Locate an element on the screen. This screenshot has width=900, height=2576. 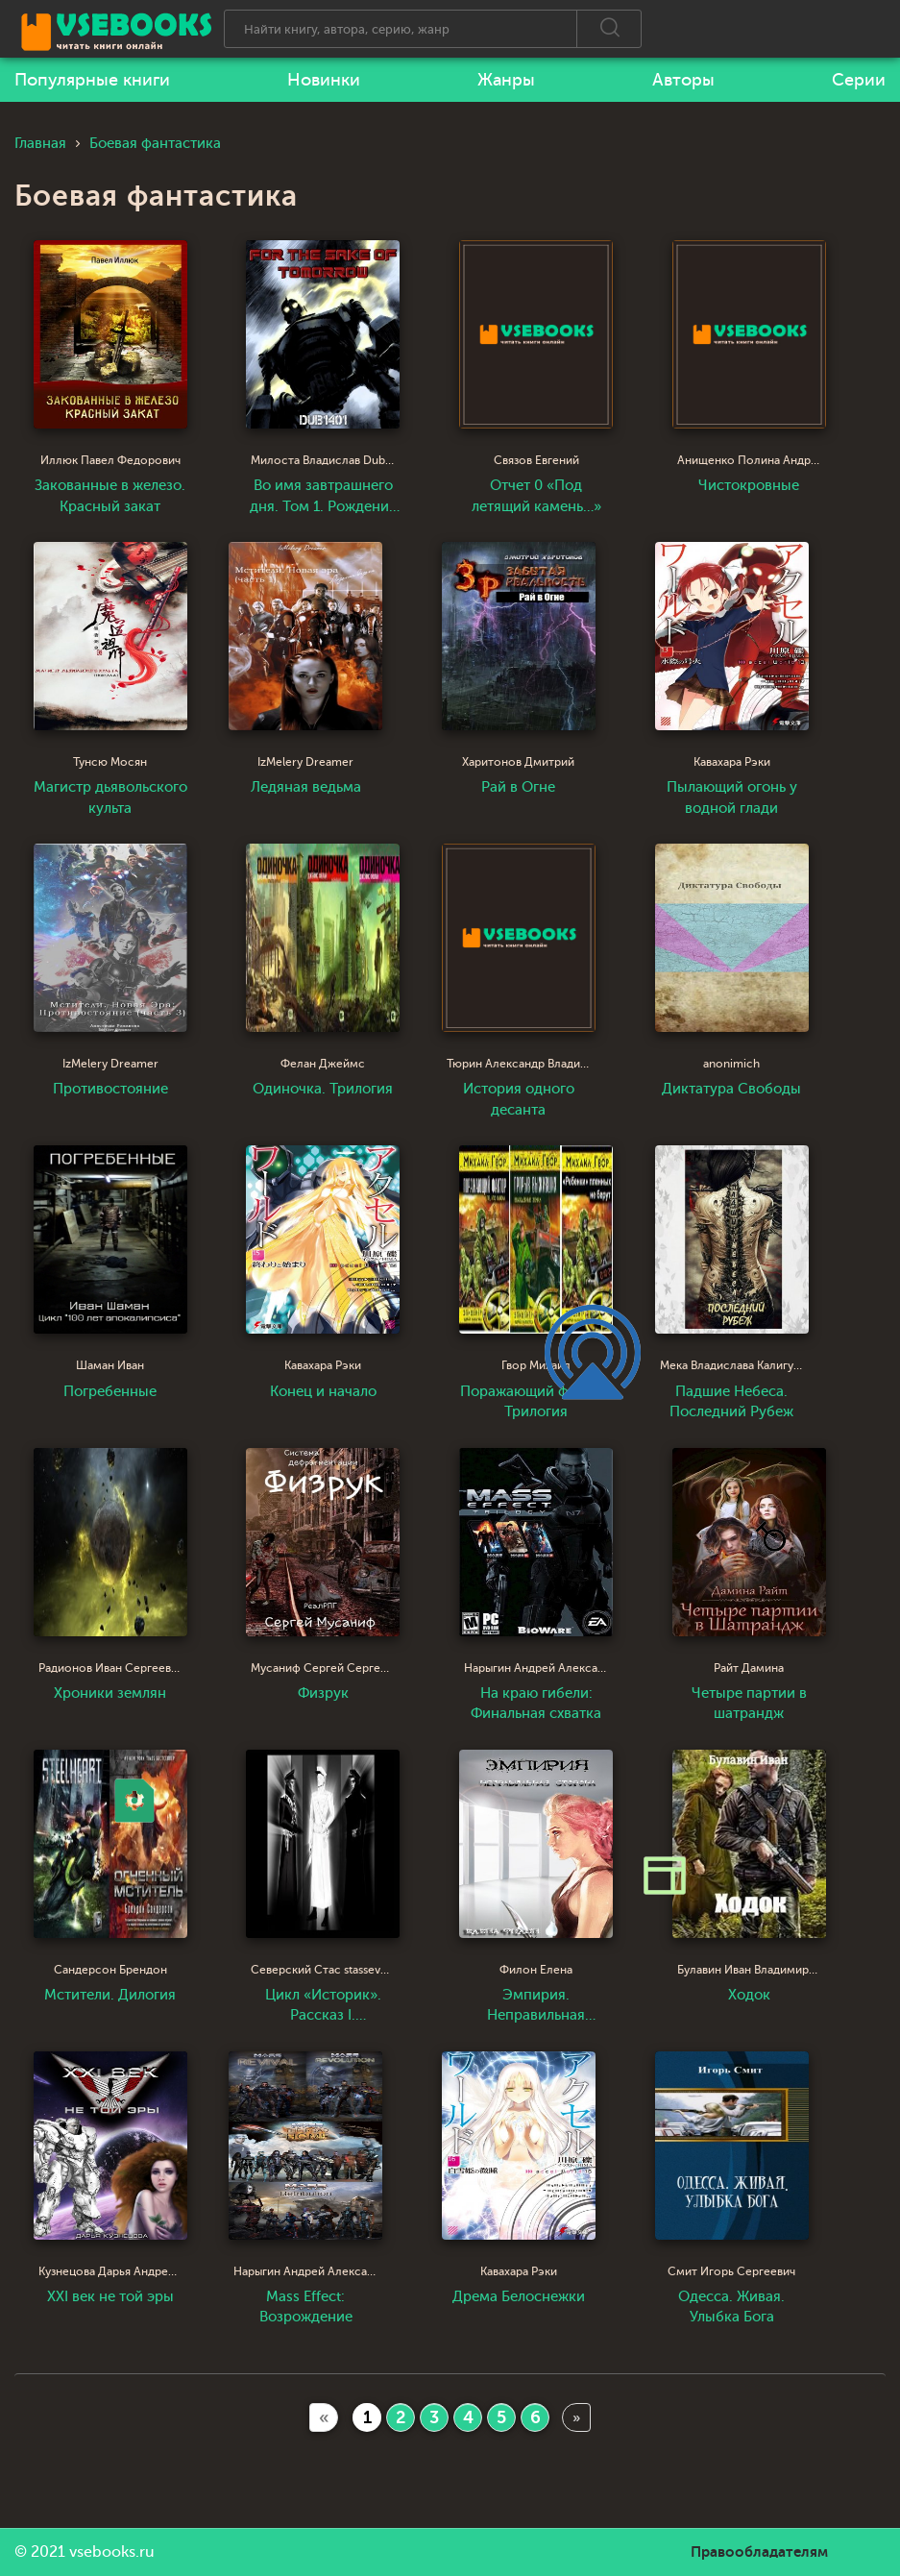
access file settings or preferences is located at coordinates (134, 1801).